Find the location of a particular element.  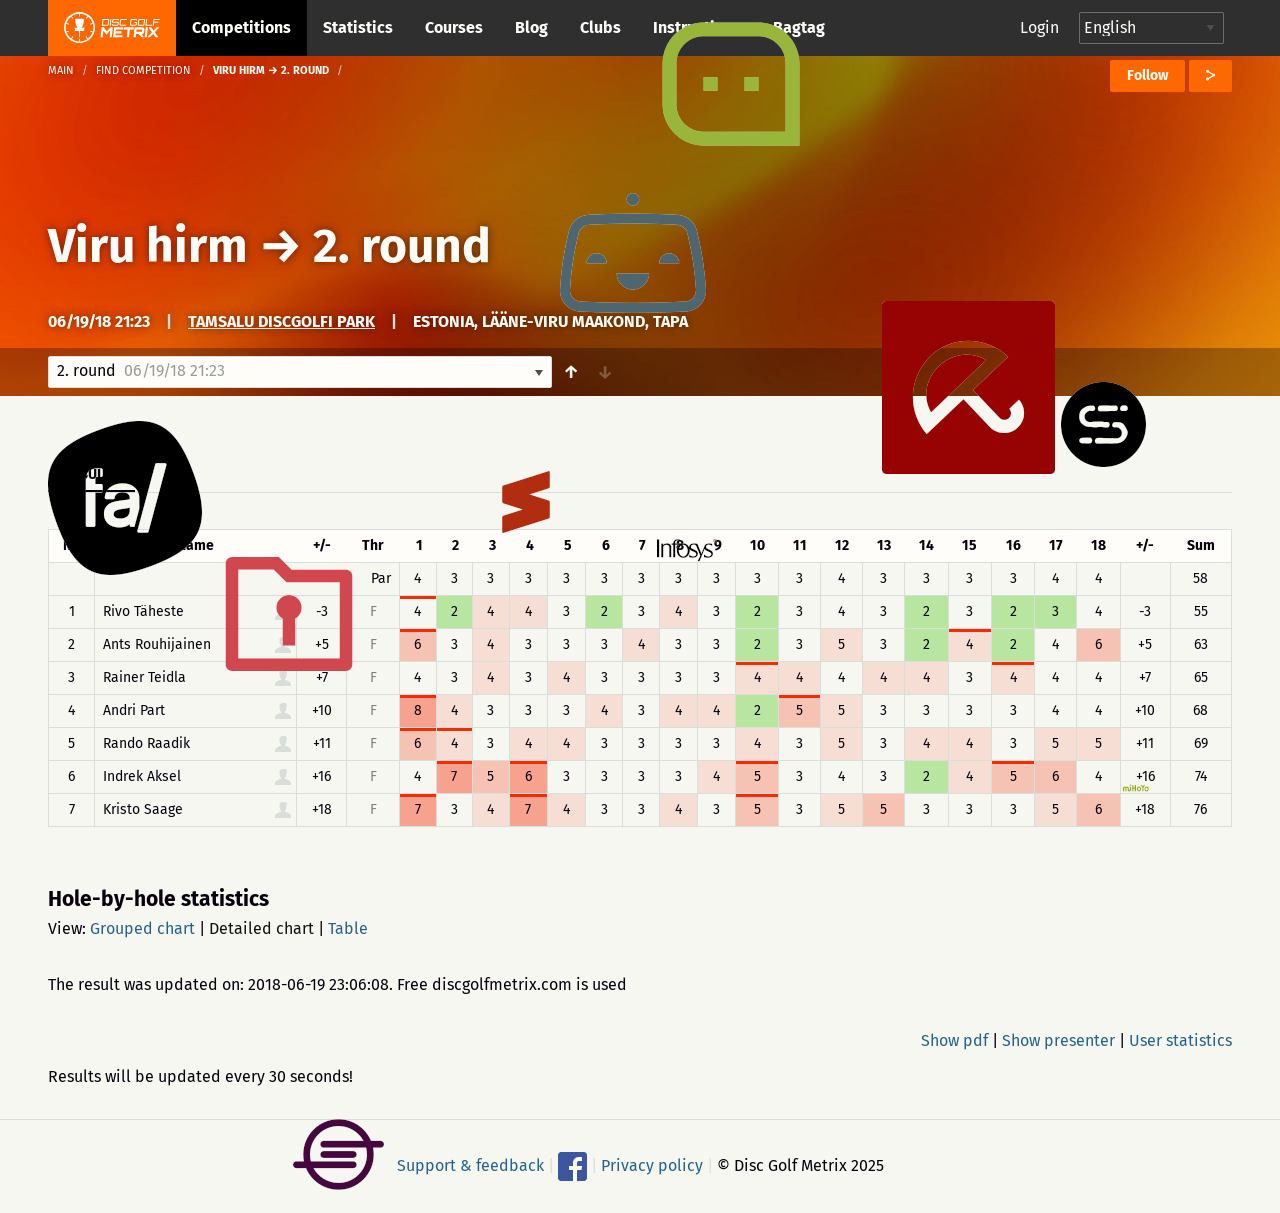

sanic web framework logo is located at coordinates (1103, 424).